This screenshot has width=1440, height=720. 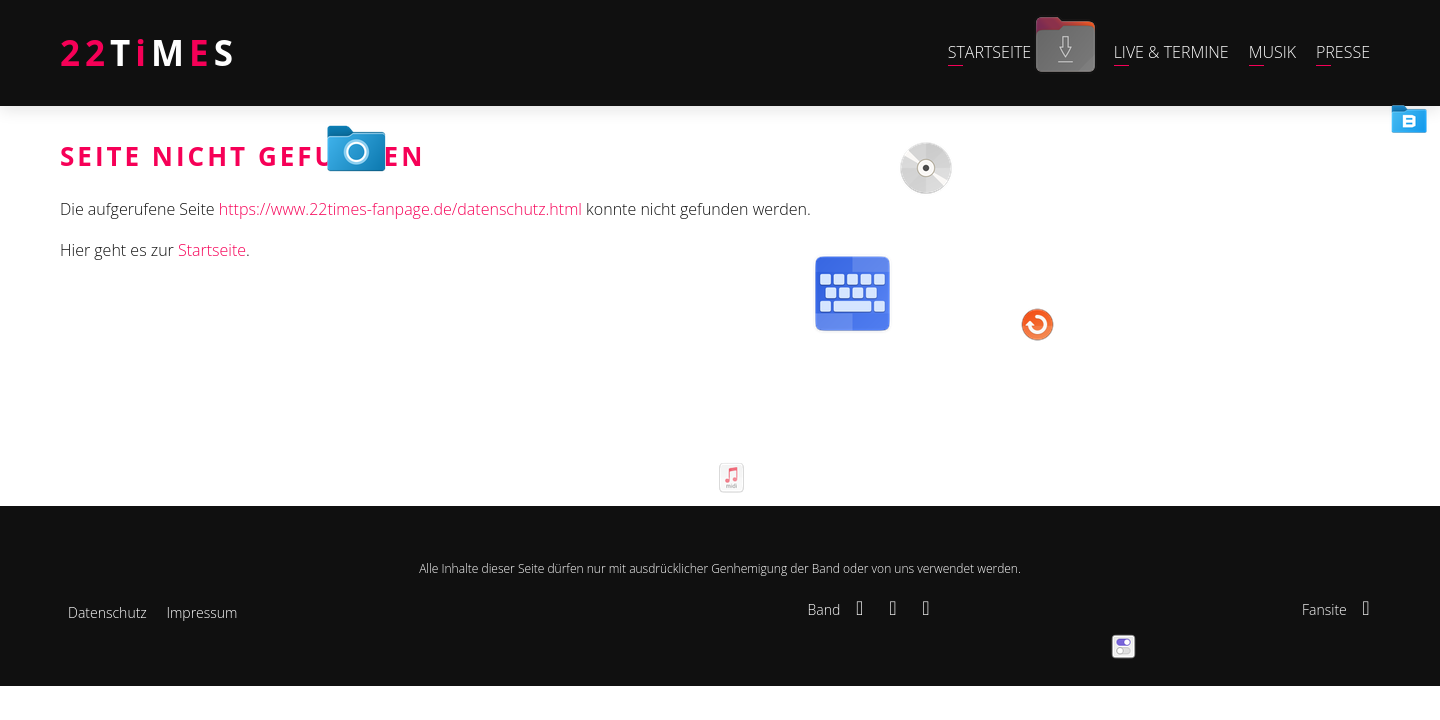 I want to click on access keyboard and input device settings, so click(x=852, y=293).